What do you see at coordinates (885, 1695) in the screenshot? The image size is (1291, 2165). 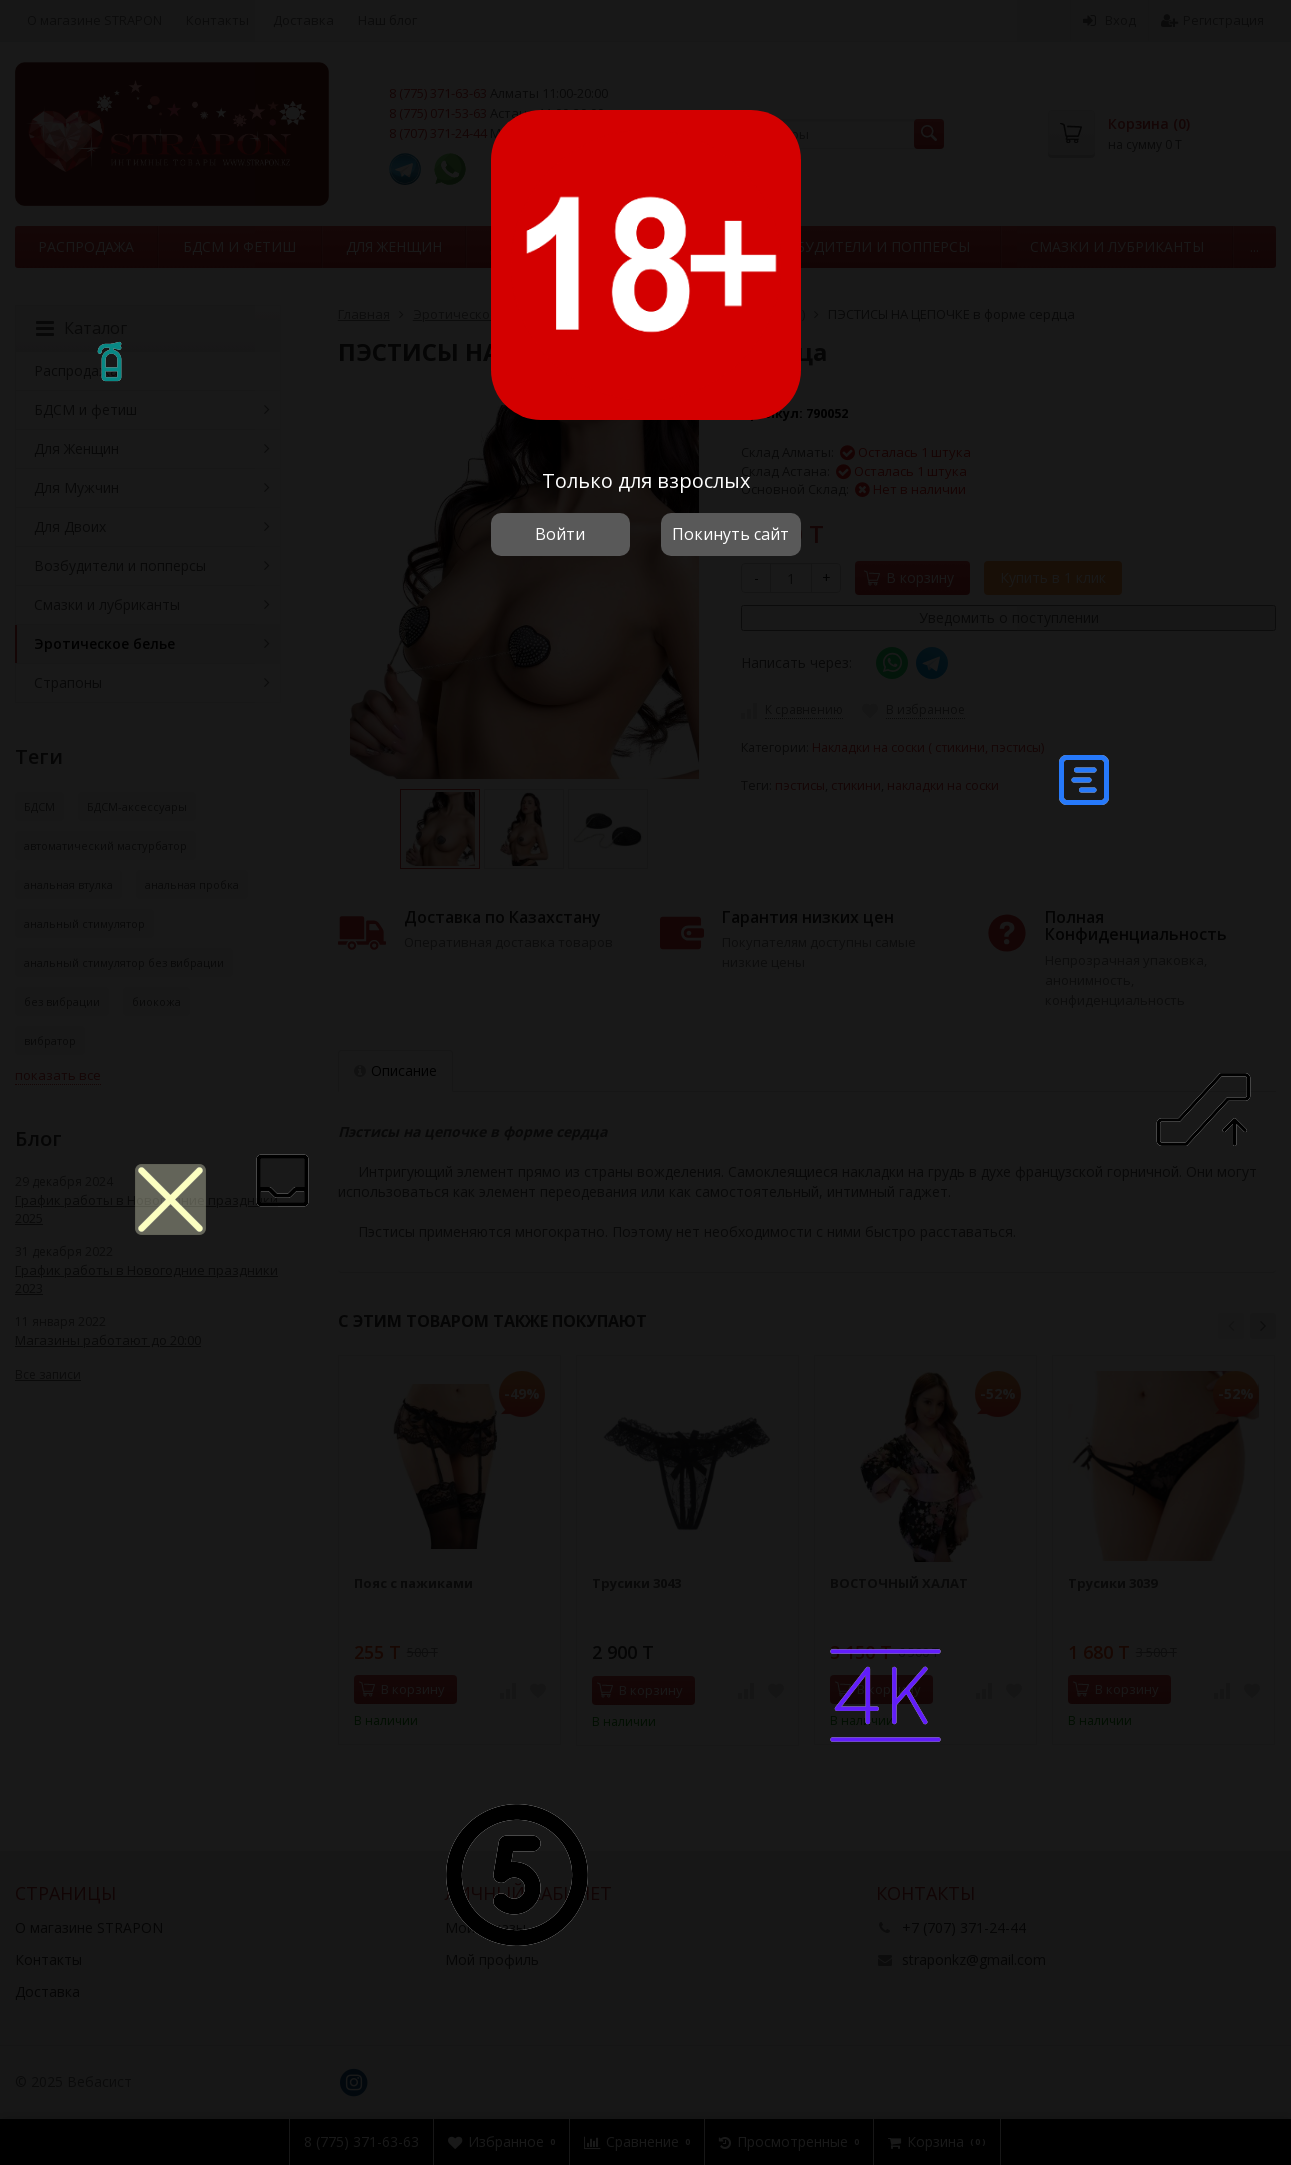 I see `indicates 4K video resolution available` at bounding box center [885, 1695].